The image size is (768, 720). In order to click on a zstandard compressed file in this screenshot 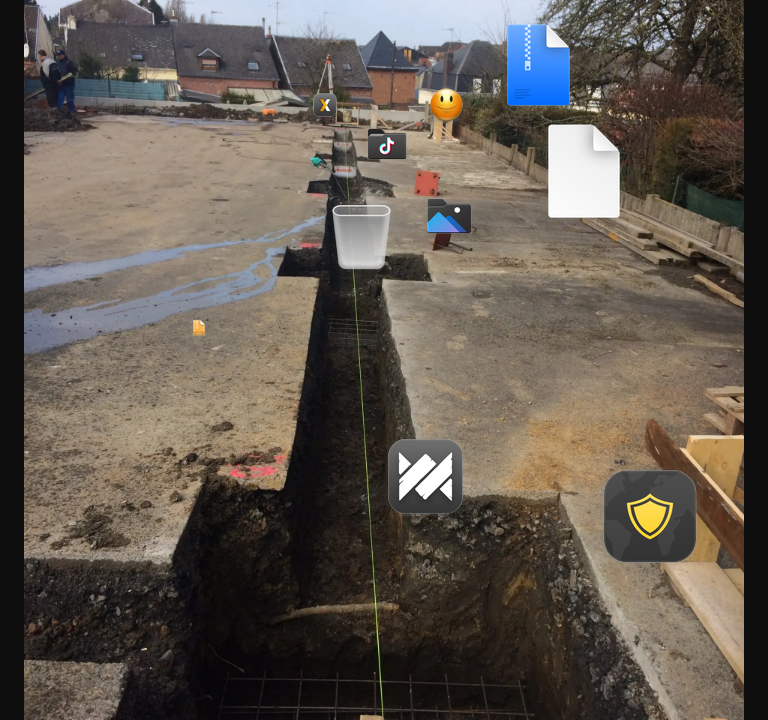, I will do `click(199, 328)`.